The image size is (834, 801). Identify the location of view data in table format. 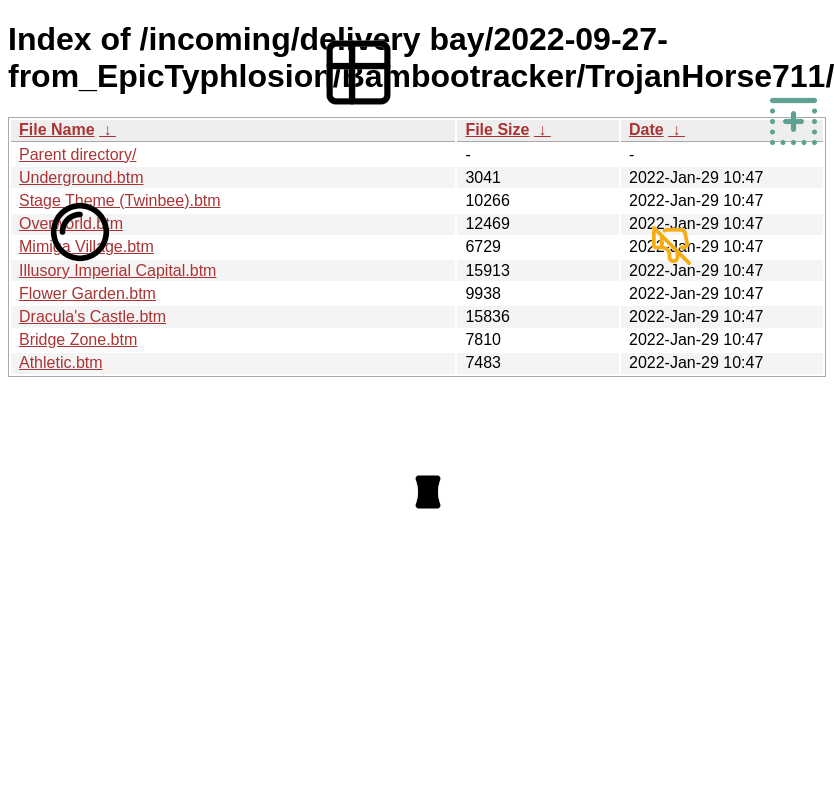
(358, 72).